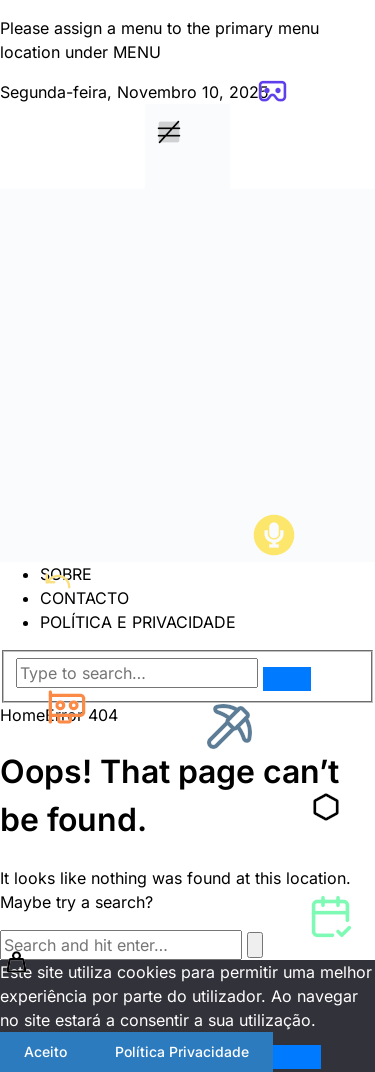  I want to click on select a hexagonal shape tool, so click(326, 807).